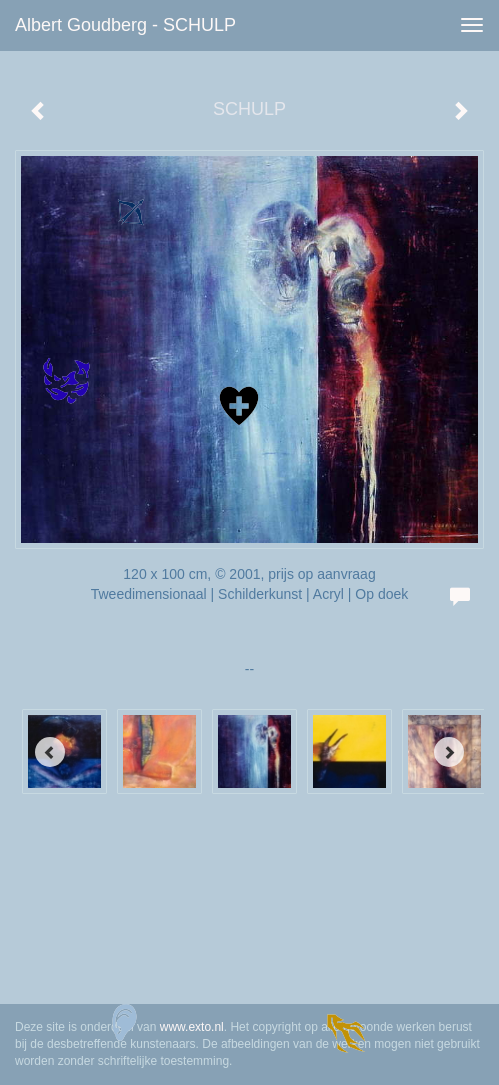 The height and width of the screenshot is (1085, 499). I want to click on add to favorites, so click(239, 406).